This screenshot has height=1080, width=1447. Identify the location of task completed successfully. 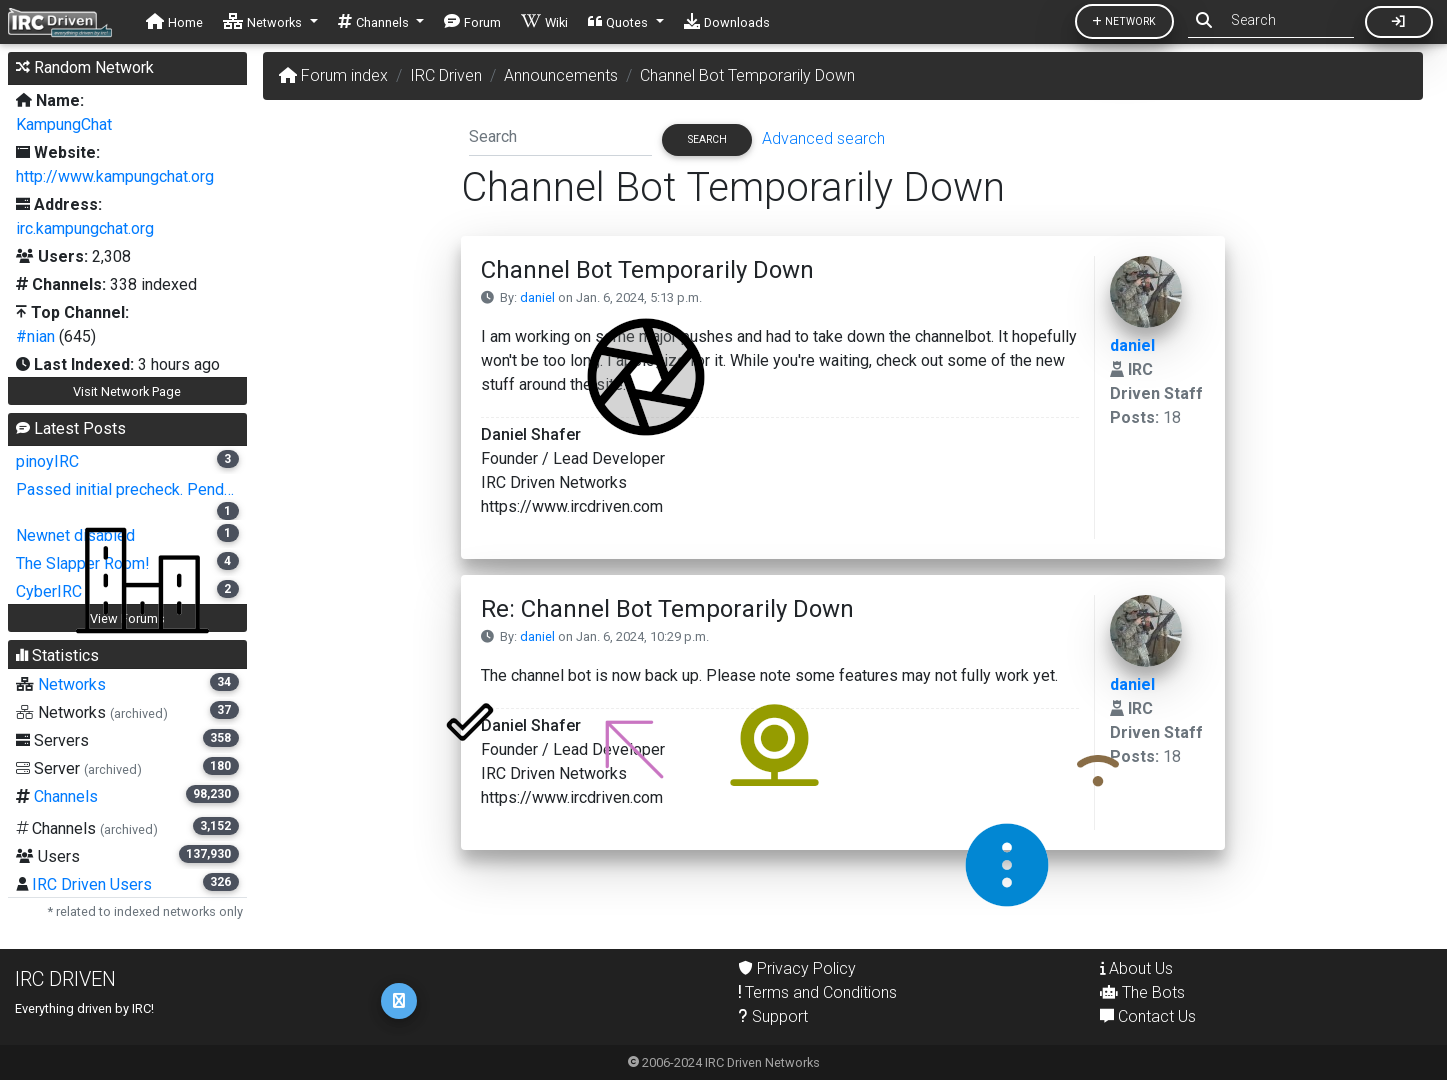
(470, 722).